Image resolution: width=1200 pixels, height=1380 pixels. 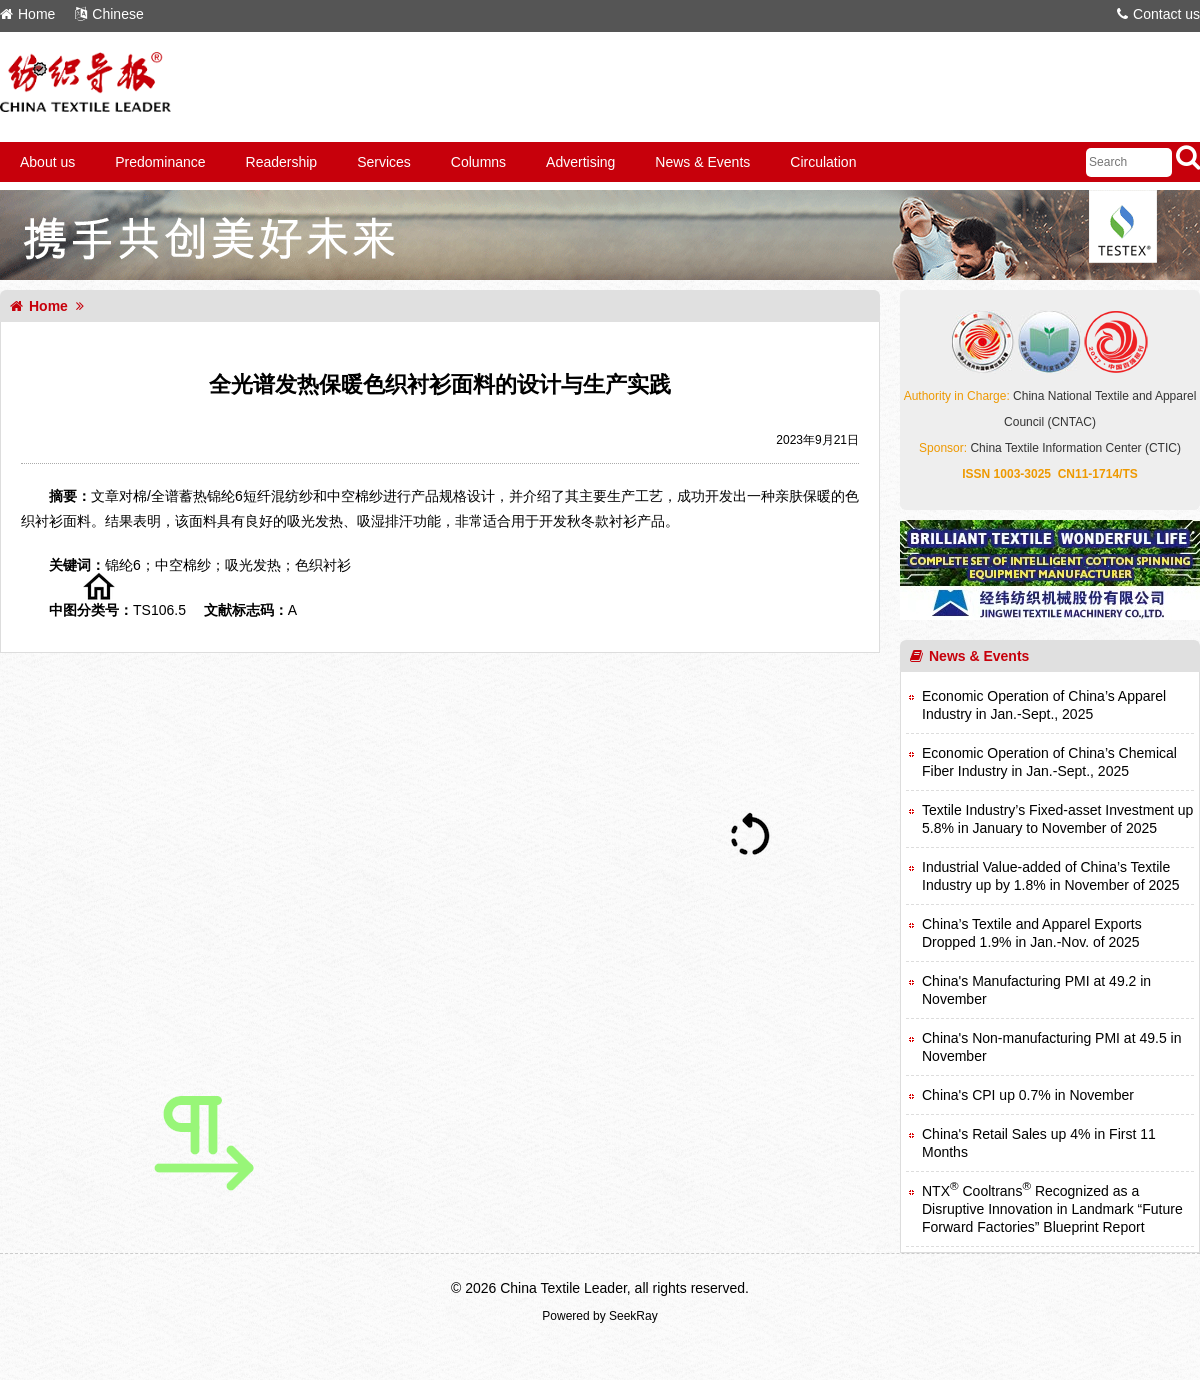 What do you see at coordinates (99, 587) in the screenshot?
I see `navigate to home screen` at bounding box center [99, 587].